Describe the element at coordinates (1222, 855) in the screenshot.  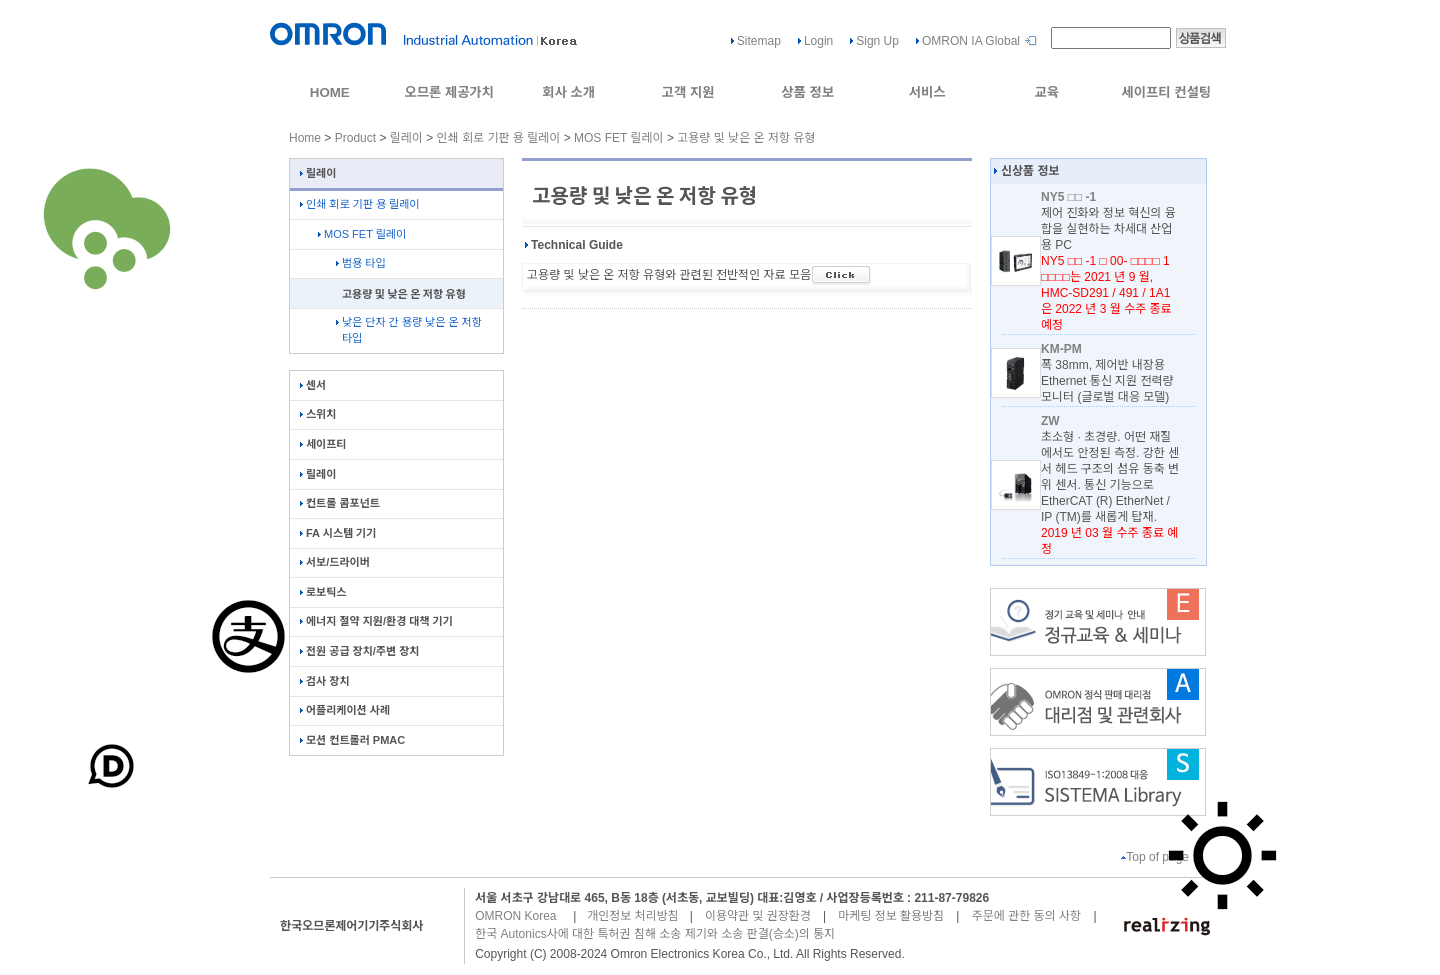
I see `switch to light mode` at that location.